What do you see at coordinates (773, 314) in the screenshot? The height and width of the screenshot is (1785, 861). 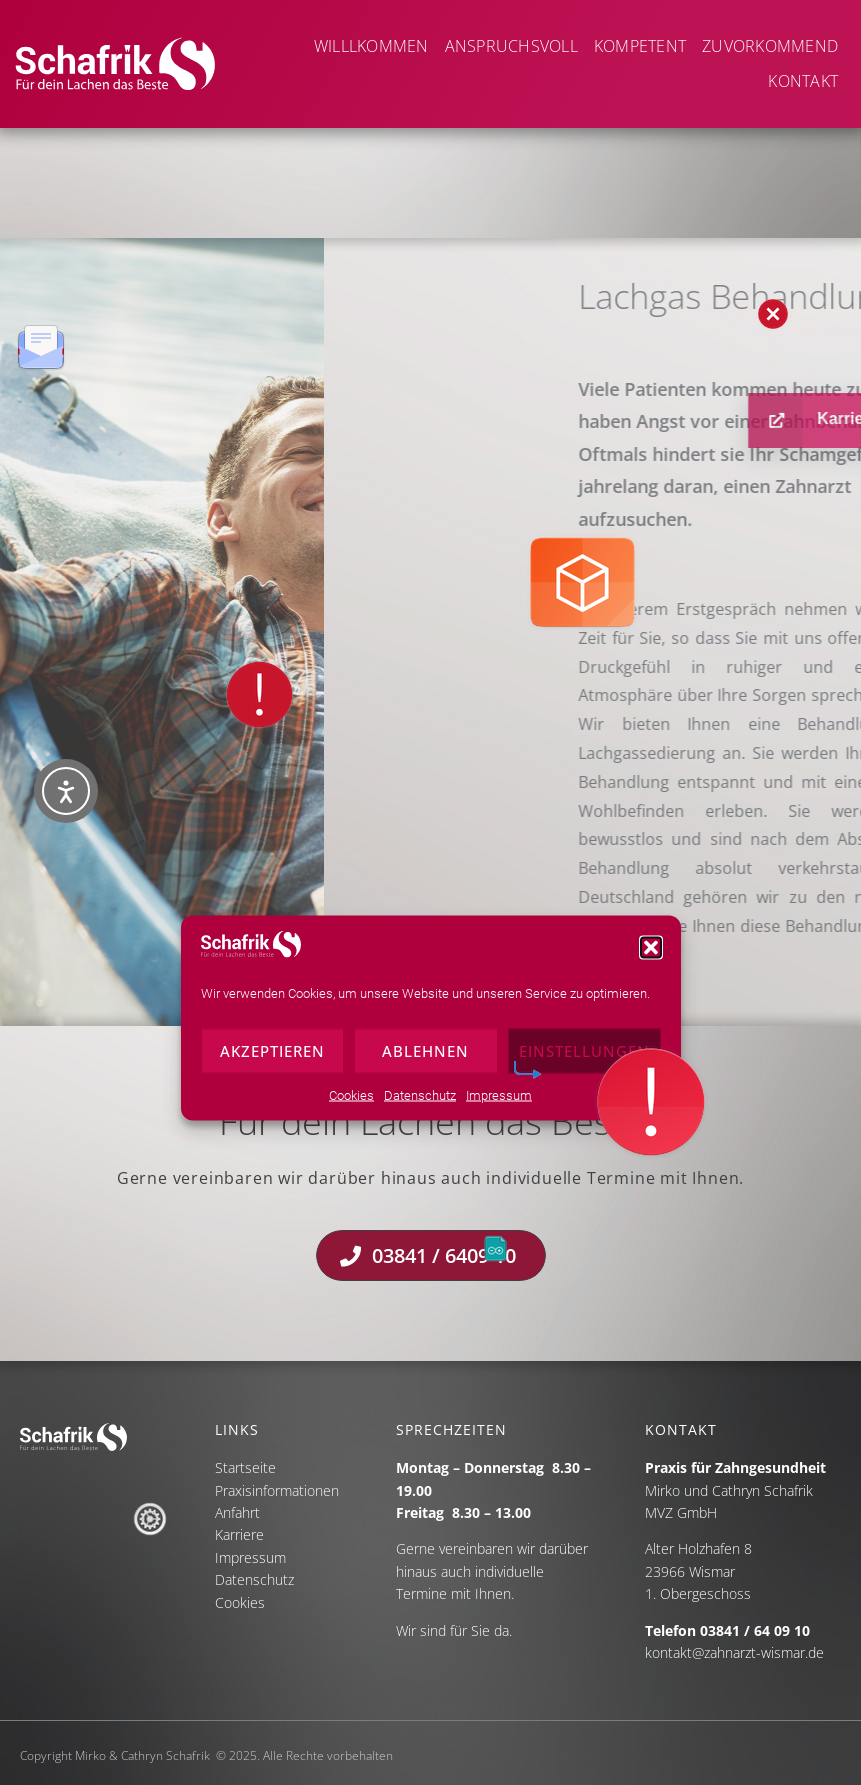 I see `close the current window or dialog` at bounding box center [773, 314].